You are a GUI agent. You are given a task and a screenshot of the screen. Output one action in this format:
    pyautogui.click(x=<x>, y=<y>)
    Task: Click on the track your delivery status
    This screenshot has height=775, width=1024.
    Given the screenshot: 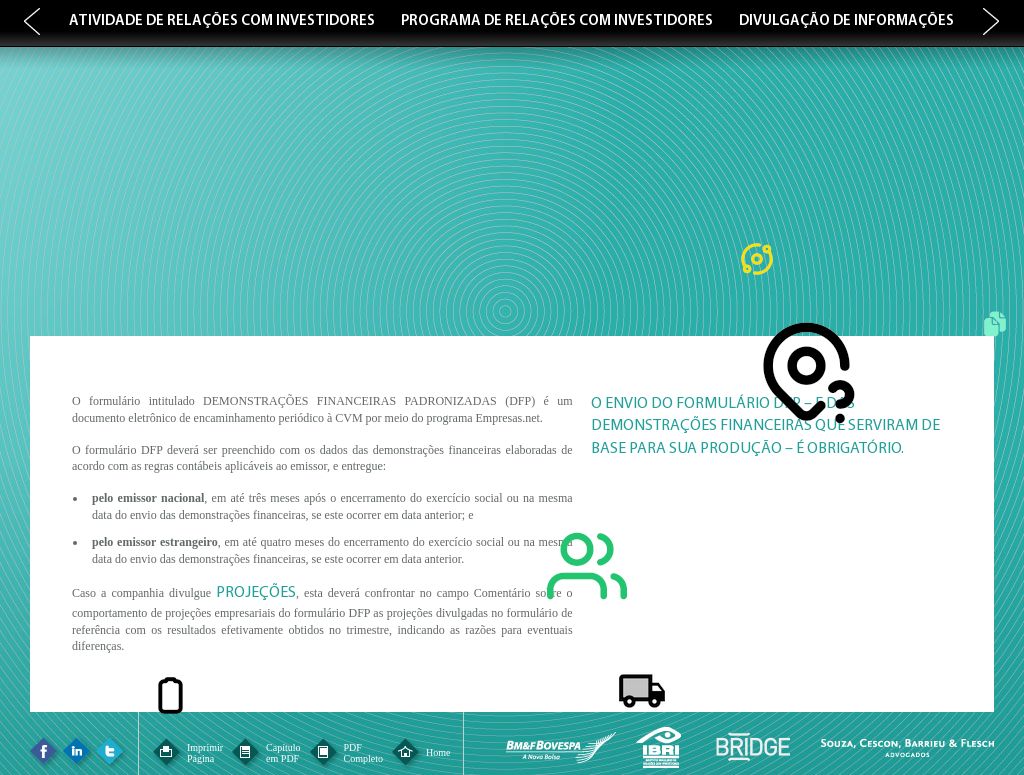 What is the action you would take?
    pyautogui.click(x=642, y=691)
    